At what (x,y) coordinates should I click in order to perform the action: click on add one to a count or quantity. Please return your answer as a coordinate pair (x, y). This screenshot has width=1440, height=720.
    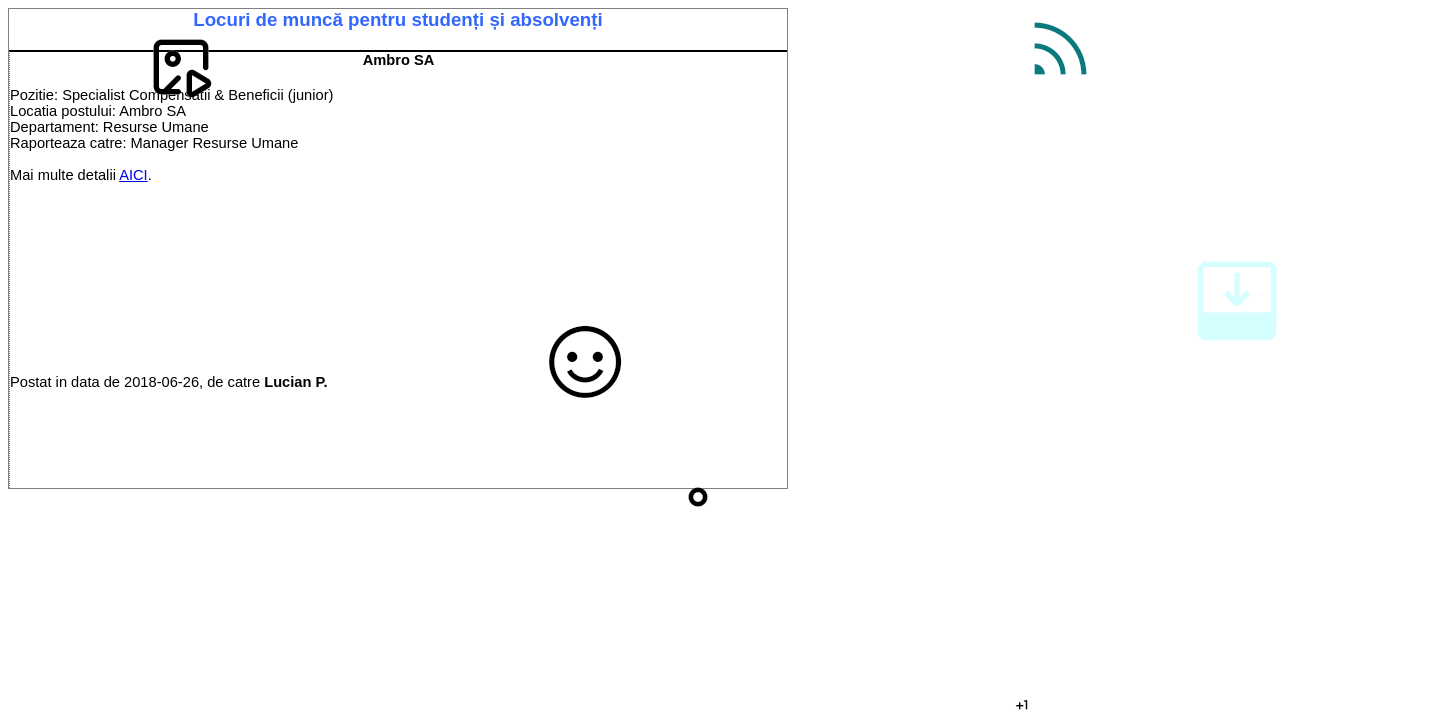
    Looking at the image, I should click on (1022, 705).